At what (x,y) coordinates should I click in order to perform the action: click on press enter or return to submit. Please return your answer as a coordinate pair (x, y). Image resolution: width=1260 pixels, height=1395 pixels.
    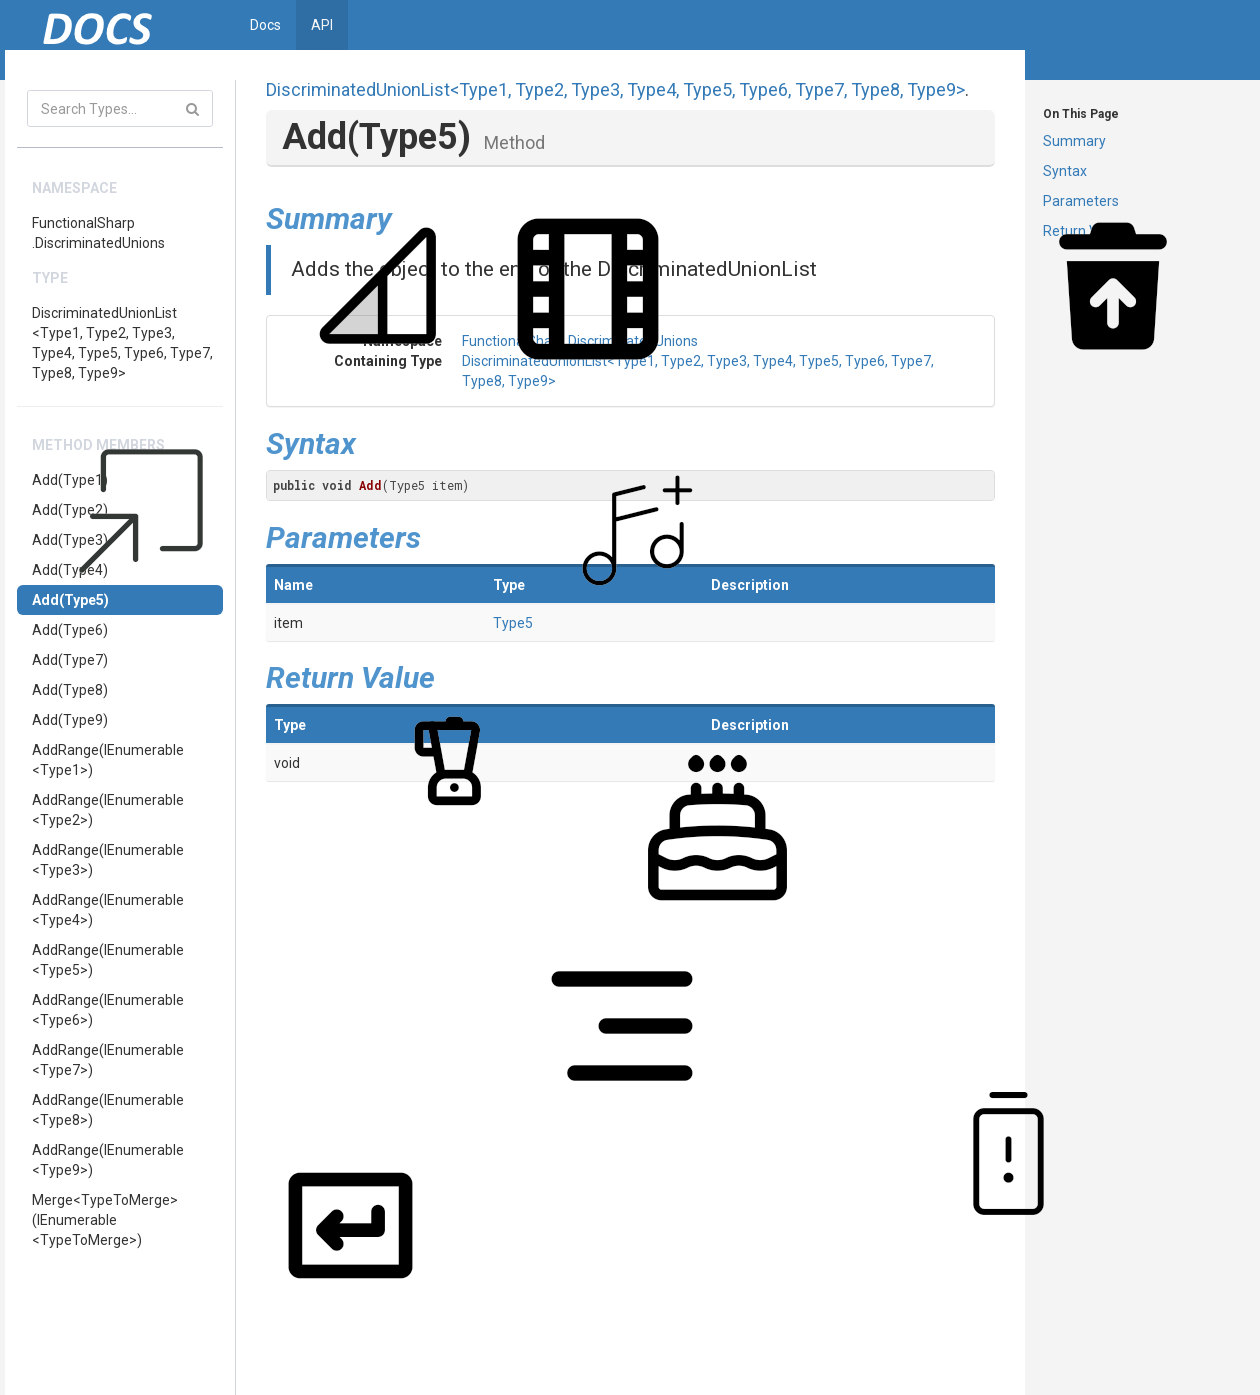
    Looking at the image, I should click on (350, 1225).